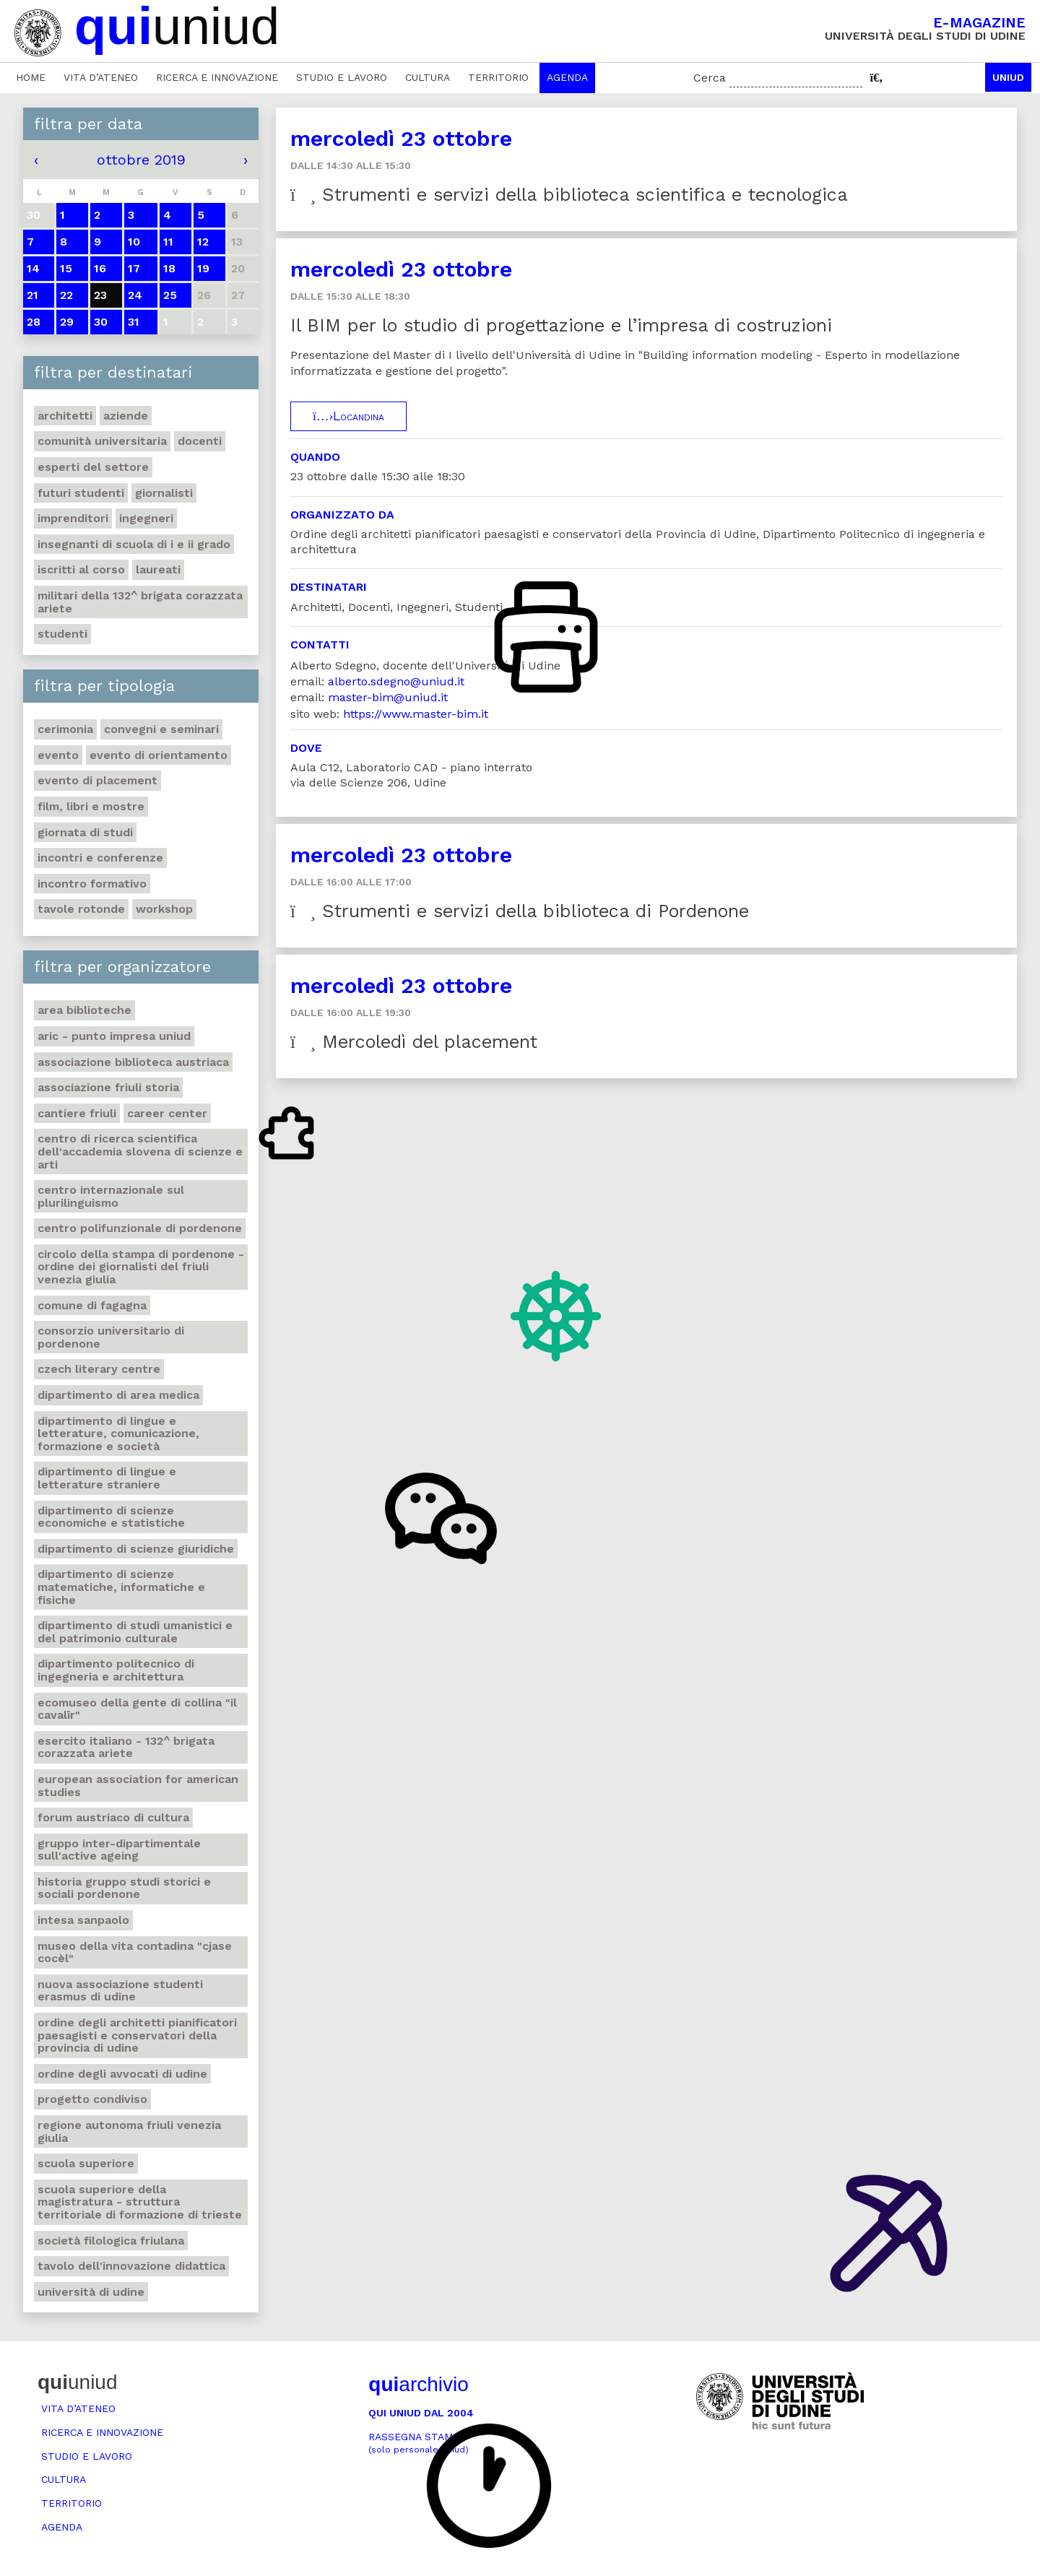  I want to click on print the current document, so click(546, 637).